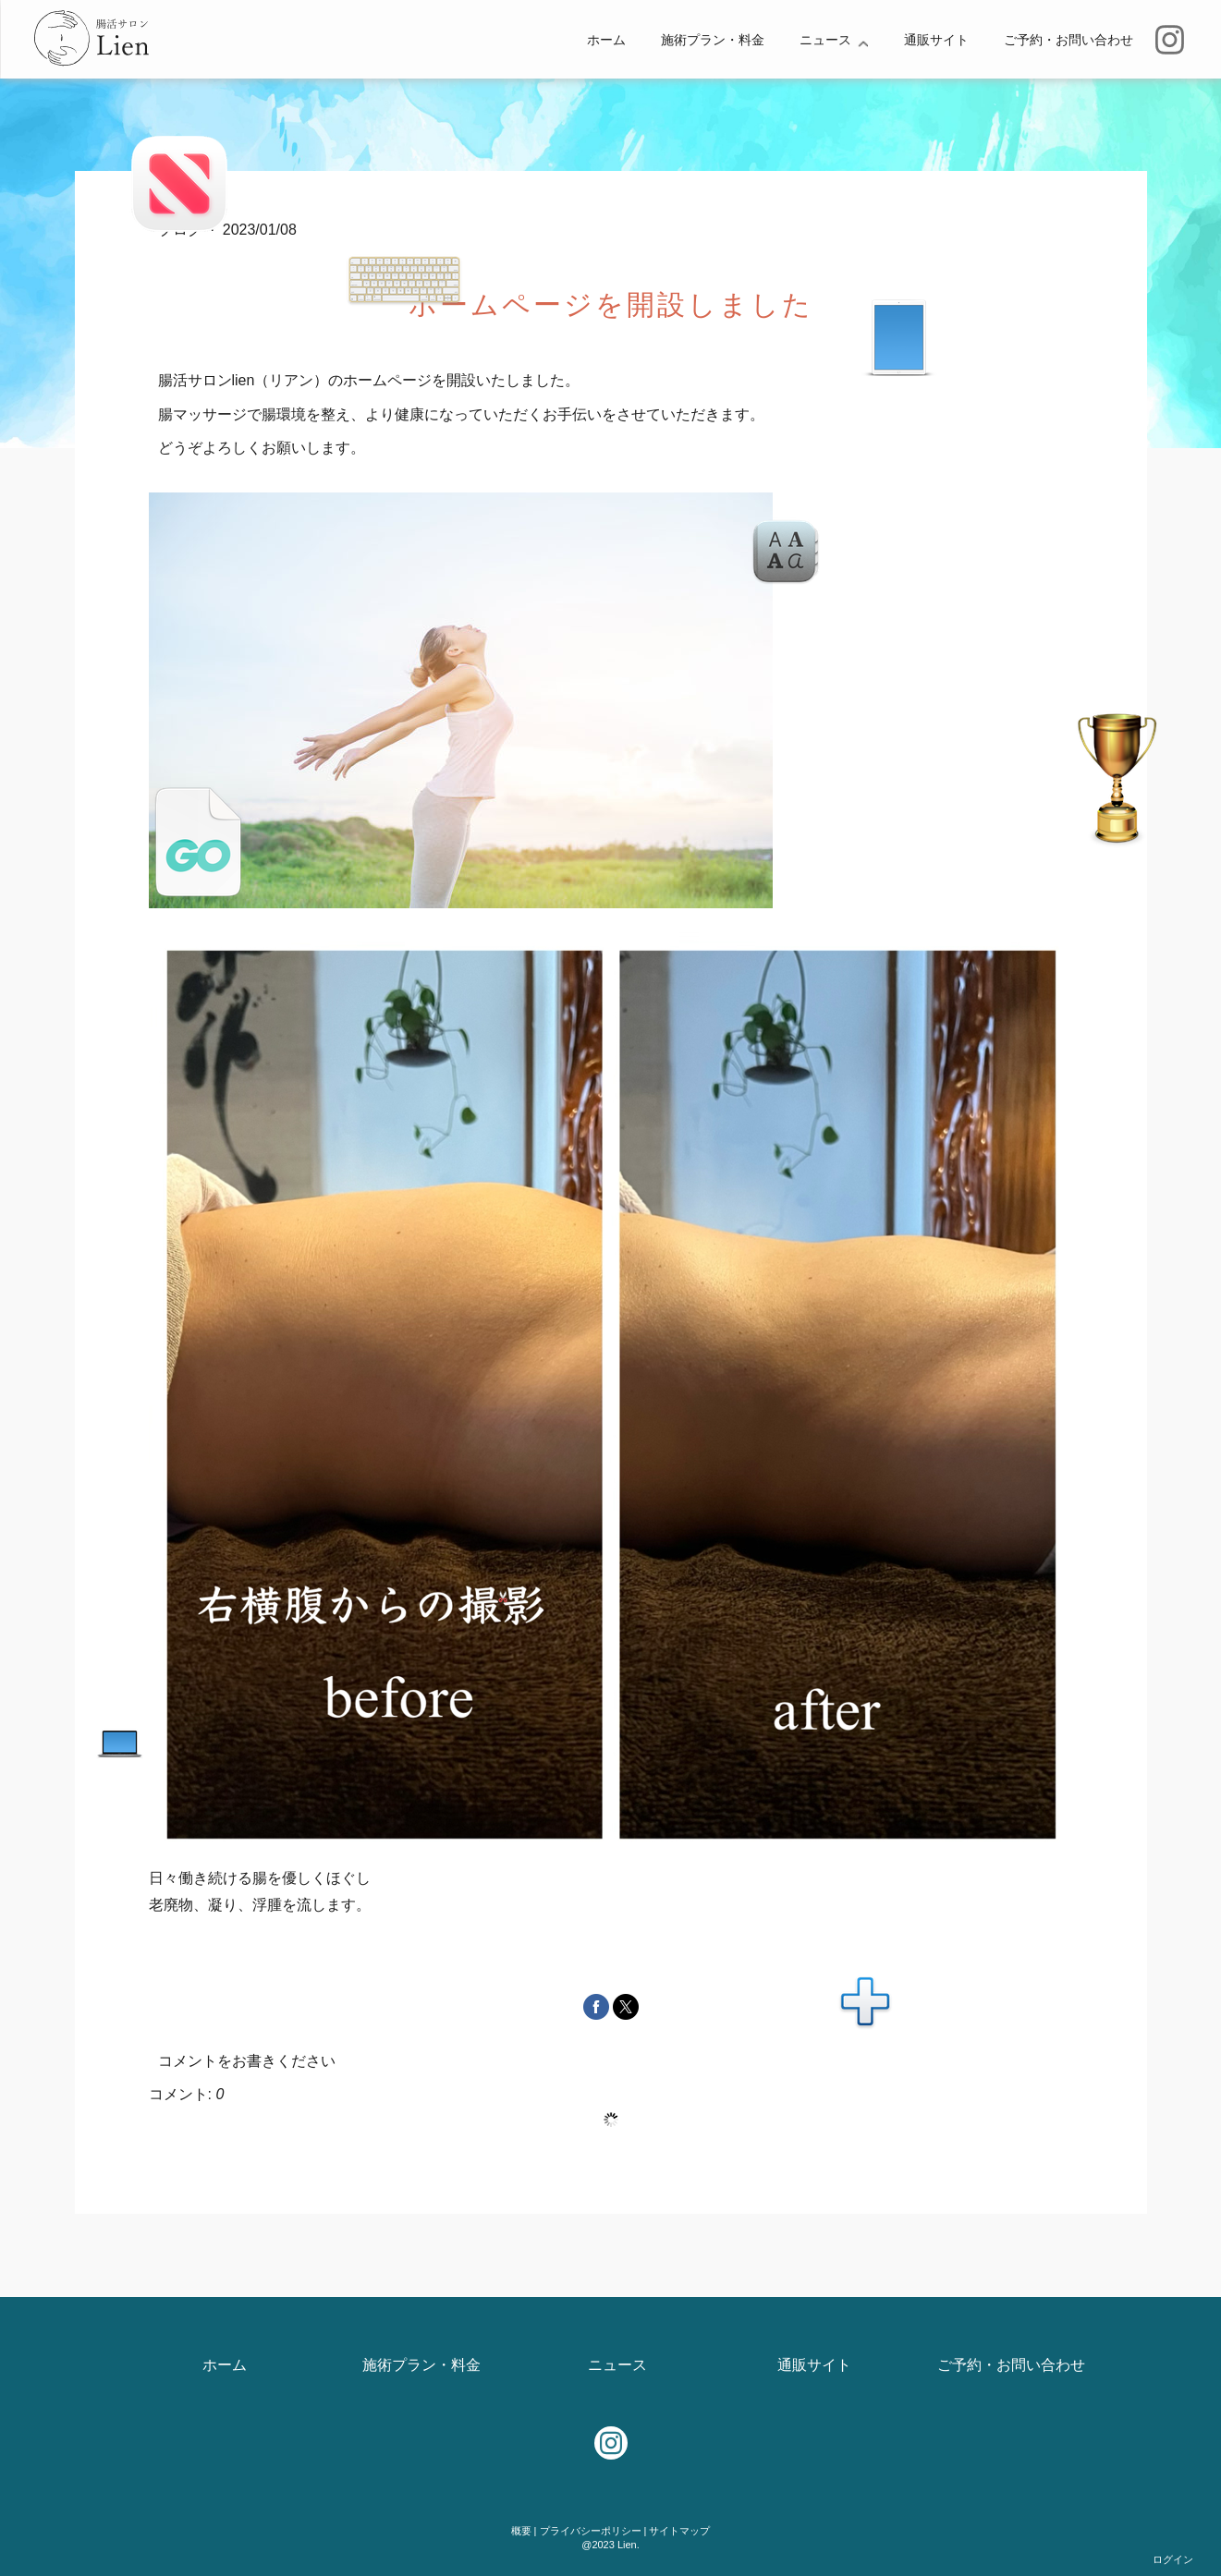 The height and width of the screenshot is (2576, 1221). I want to click on a Go programming language source file, so click(198, 842).